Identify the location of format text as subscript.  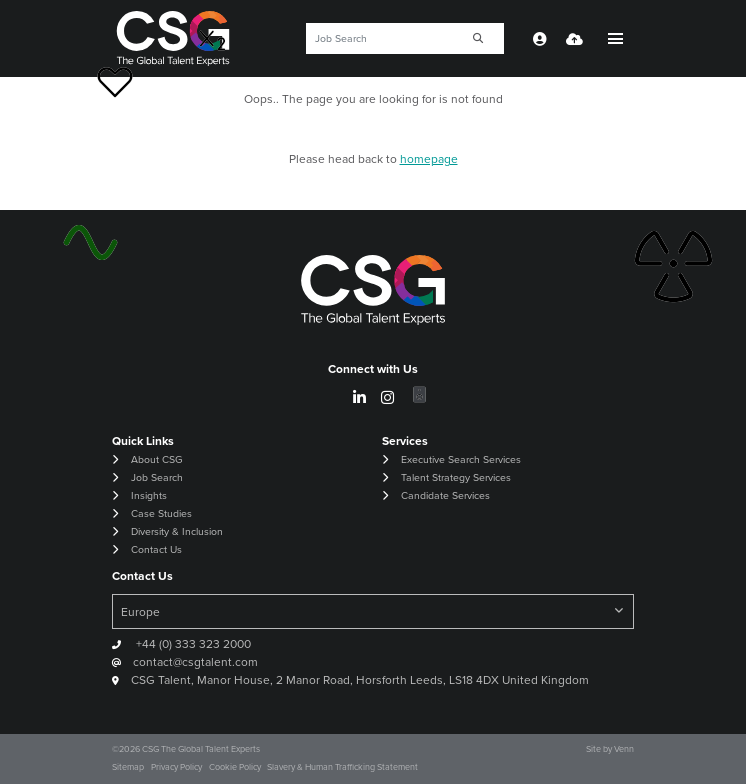
(211, 40).